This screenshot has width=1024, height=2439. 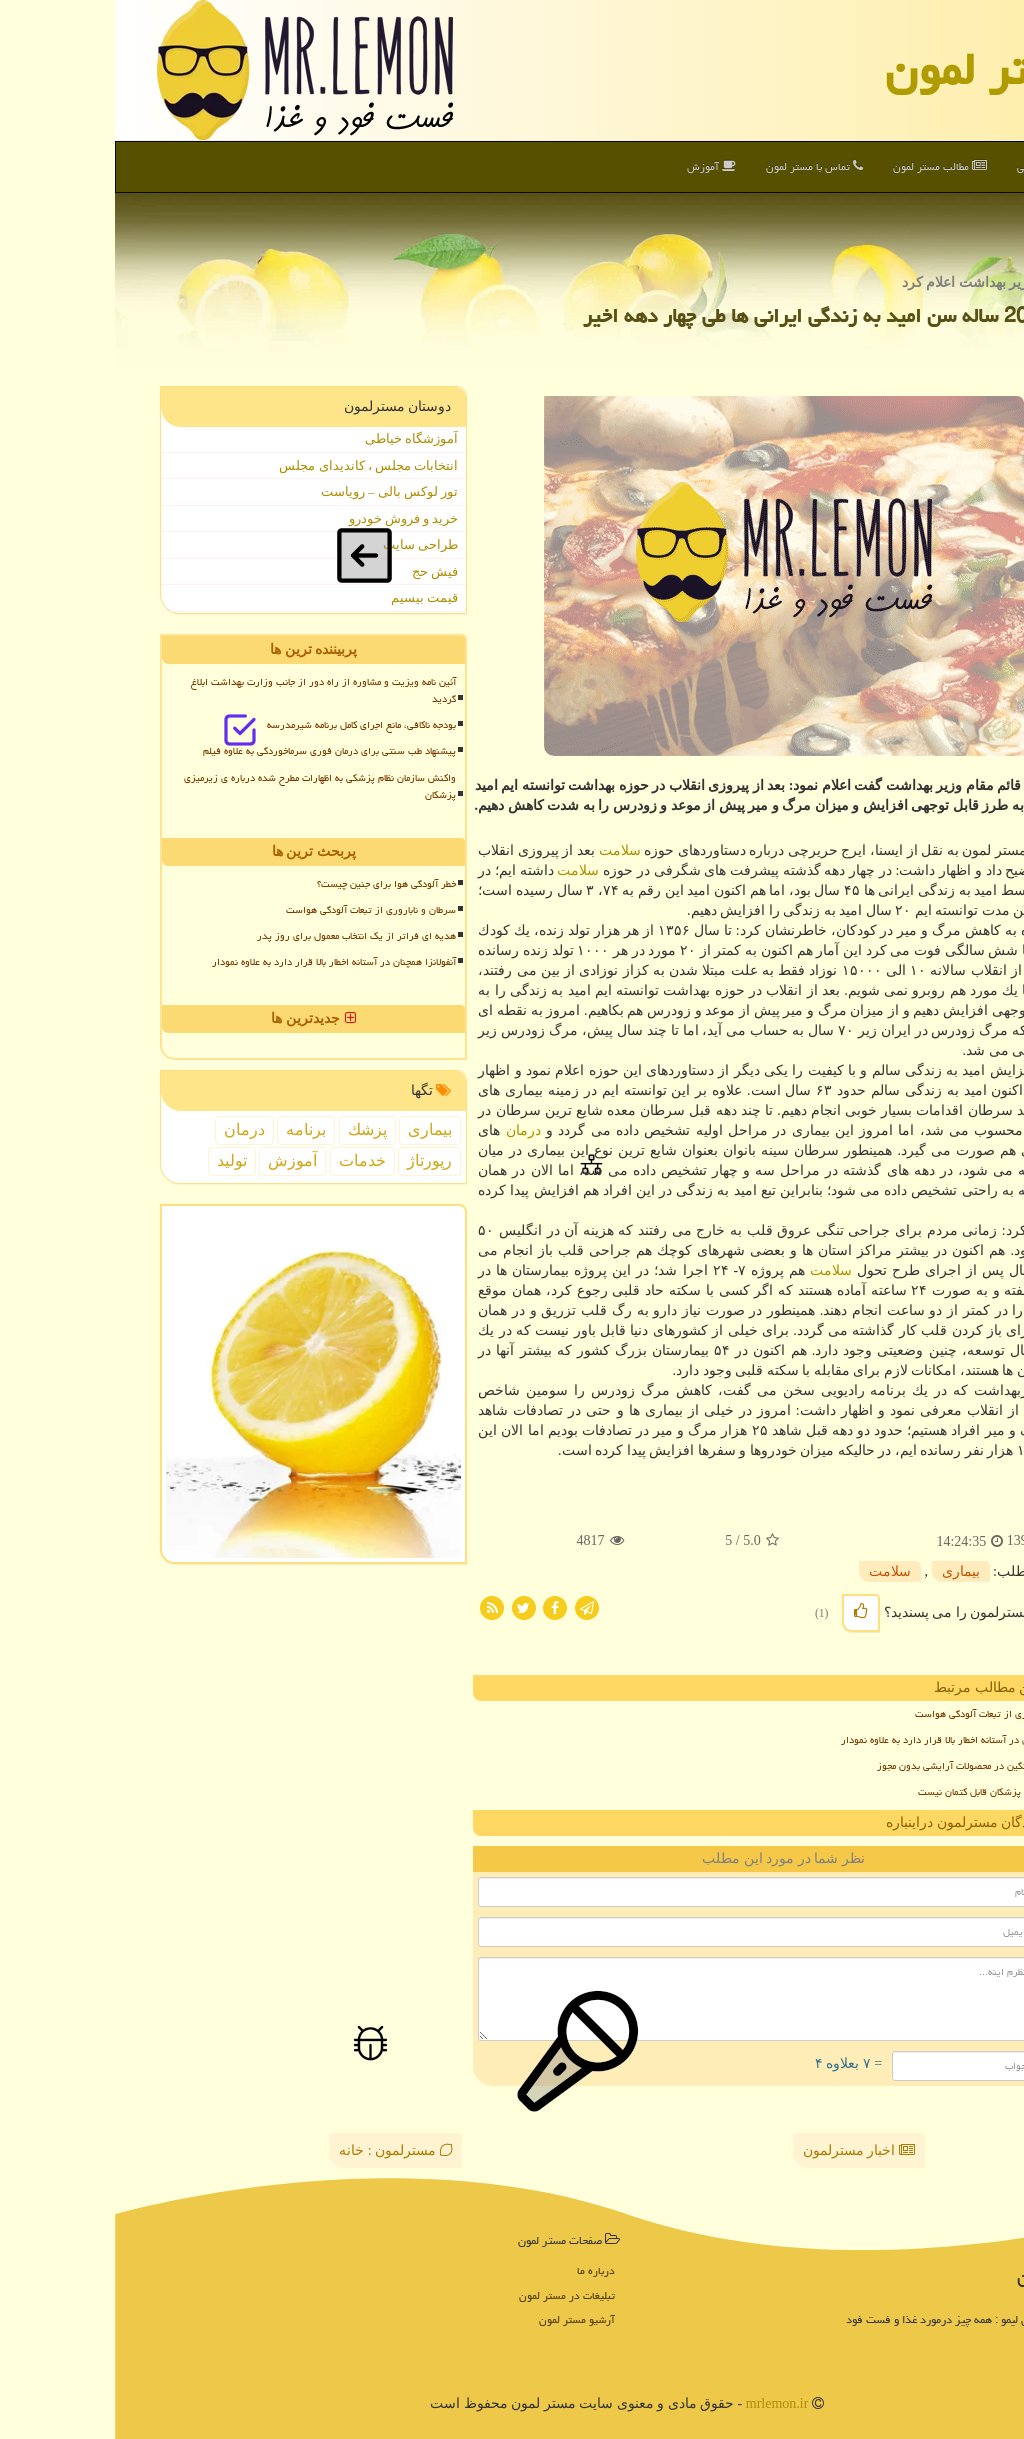 What do you see at coordinates (575, 2053) in the screenshot?
I see `access voice recording or audio input` at bounding box center [575, 2053].